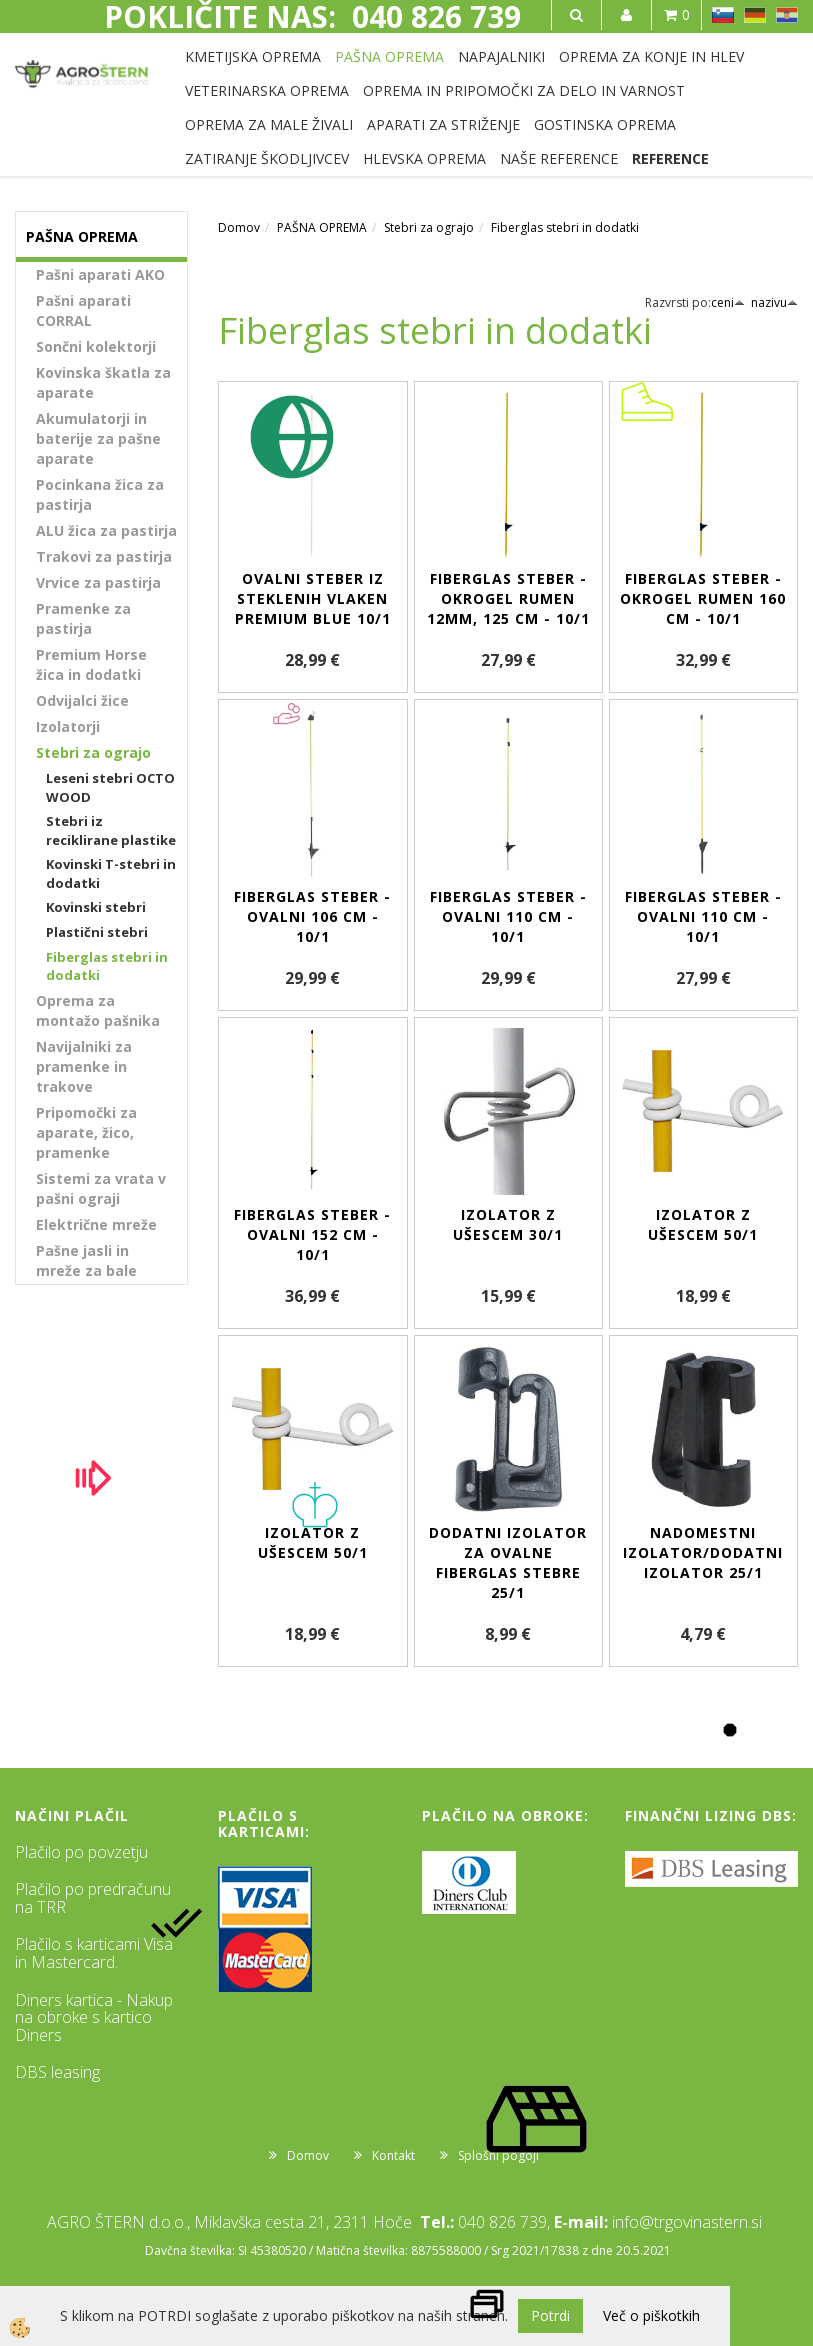 The image size is (813, 2346). I want to click on skip forward or jump to the end, so click(92, 1478).